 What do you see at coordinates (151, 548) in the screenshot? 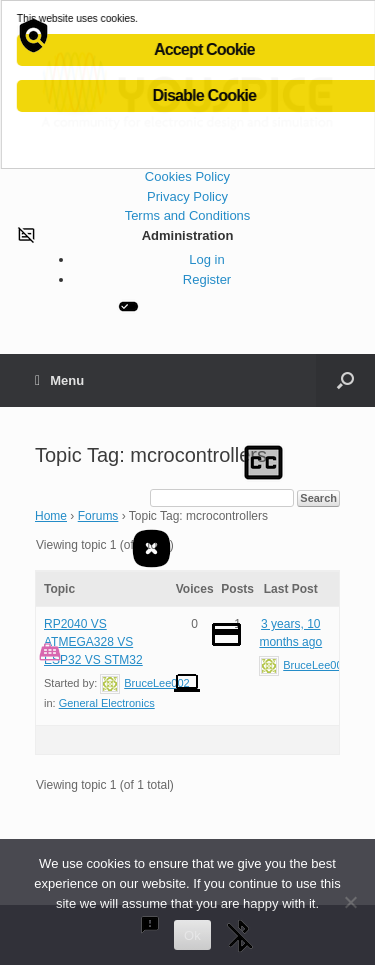
I see `close or dismiss a modal window` at bounding box center [151, 548].